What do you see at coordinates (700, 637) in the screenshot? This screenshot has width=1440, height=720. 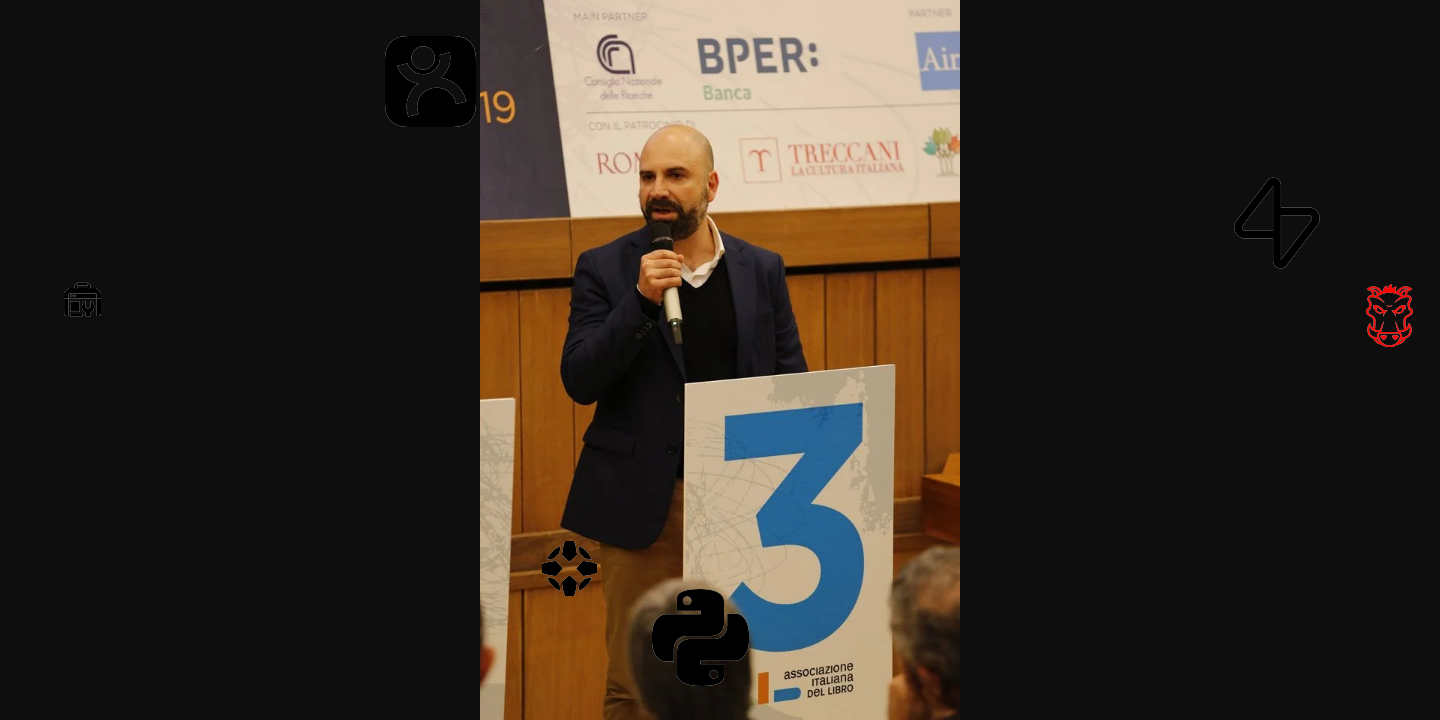 I see `python programming language logo` at bounding box center [700, 637].